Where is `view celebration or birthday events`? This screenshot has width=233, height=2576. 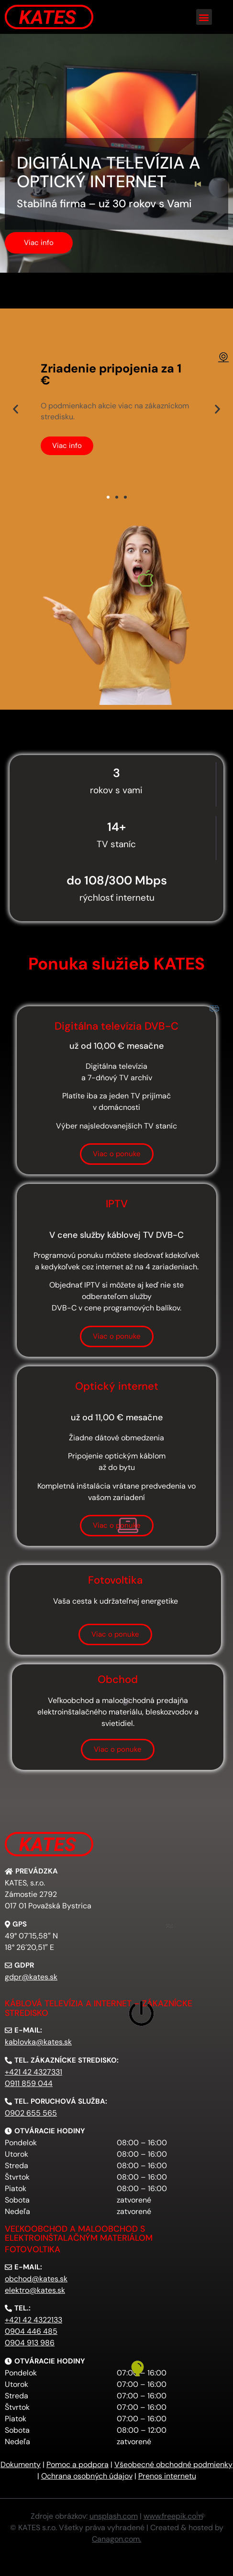
view celebration or birthday events is located at coordinates (137, 2368).